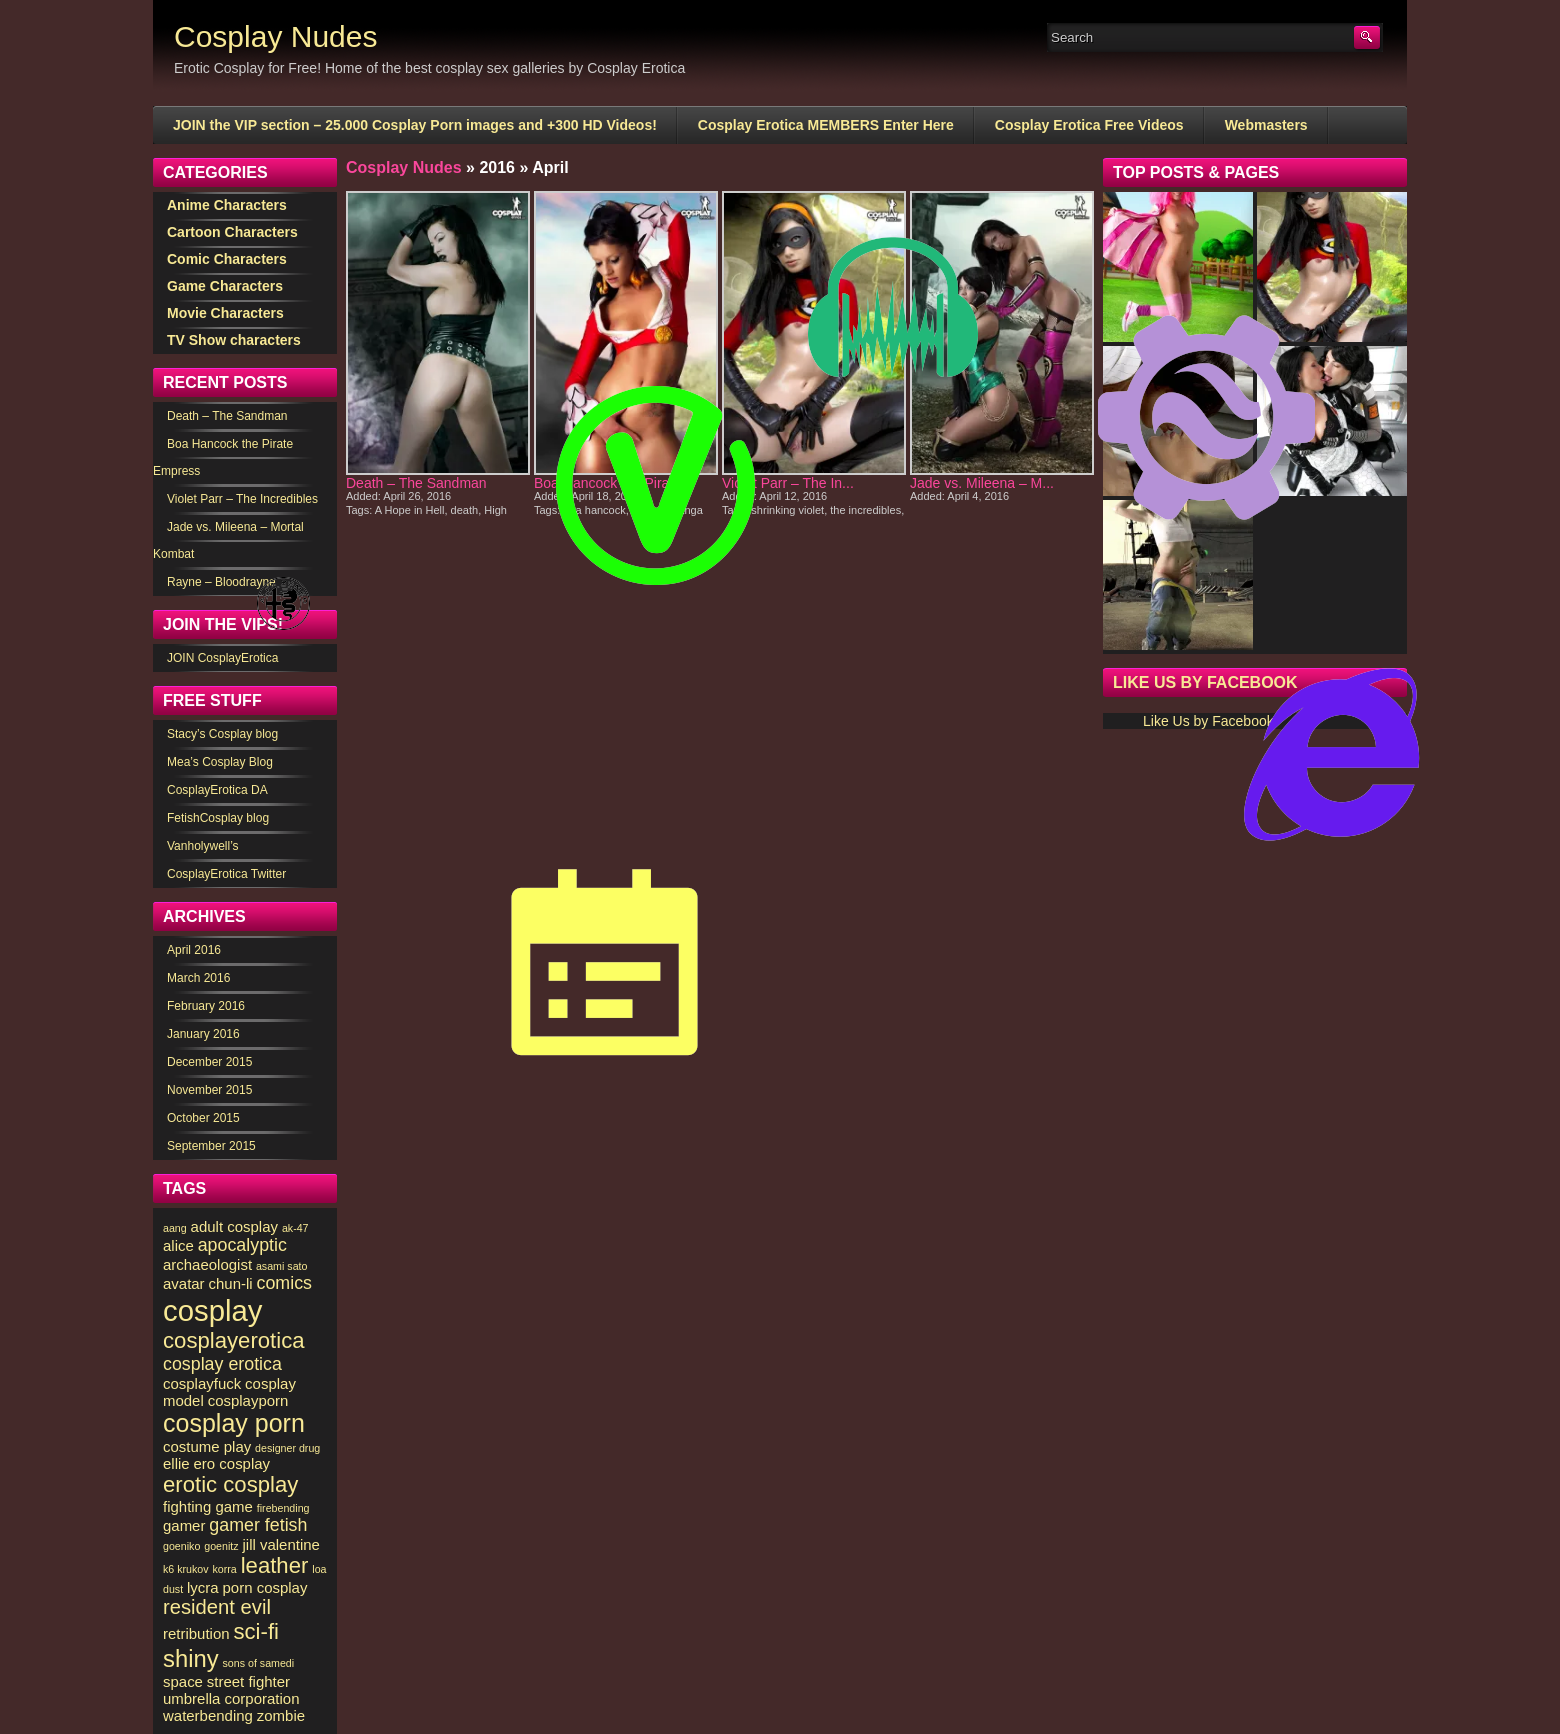 The image size is (1560, 1734). I want to click on open audacity audio editor, so click(893, 307).